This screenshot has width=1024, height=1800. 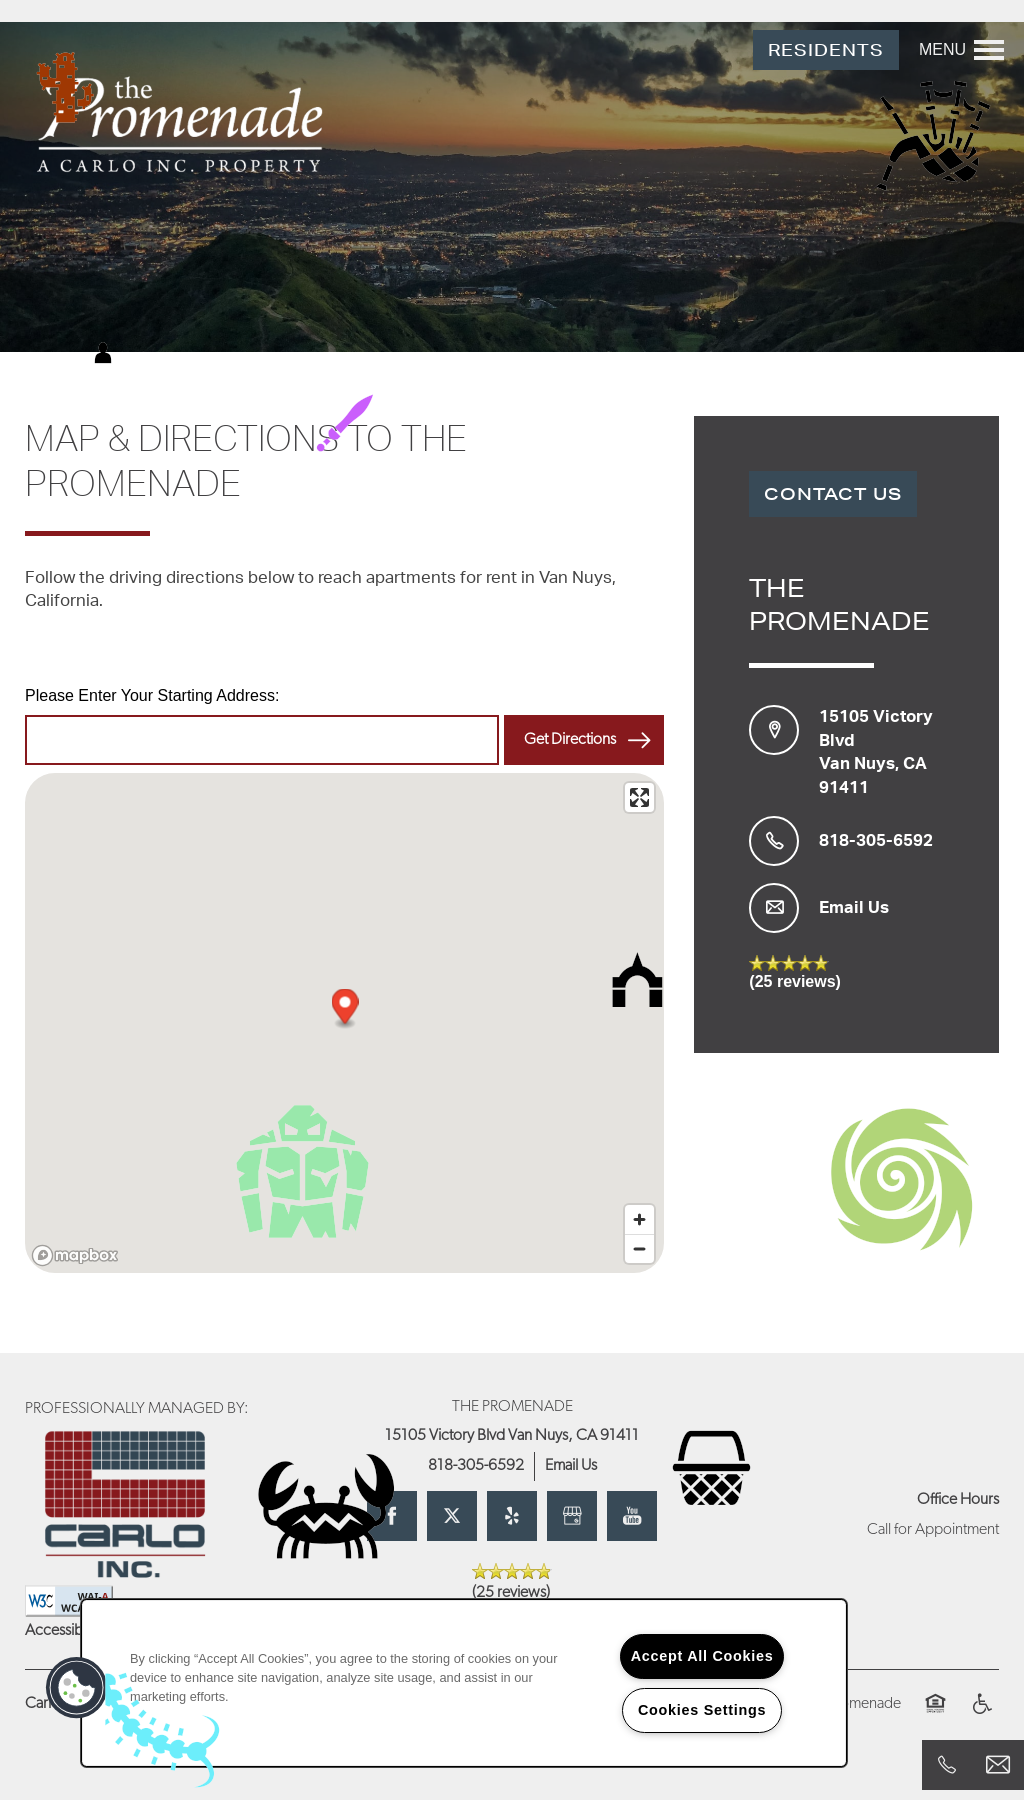 What do you see at coordinates (103, 352) in the screenshot?
I see `view your character profile` at bounding box center [103, 352].